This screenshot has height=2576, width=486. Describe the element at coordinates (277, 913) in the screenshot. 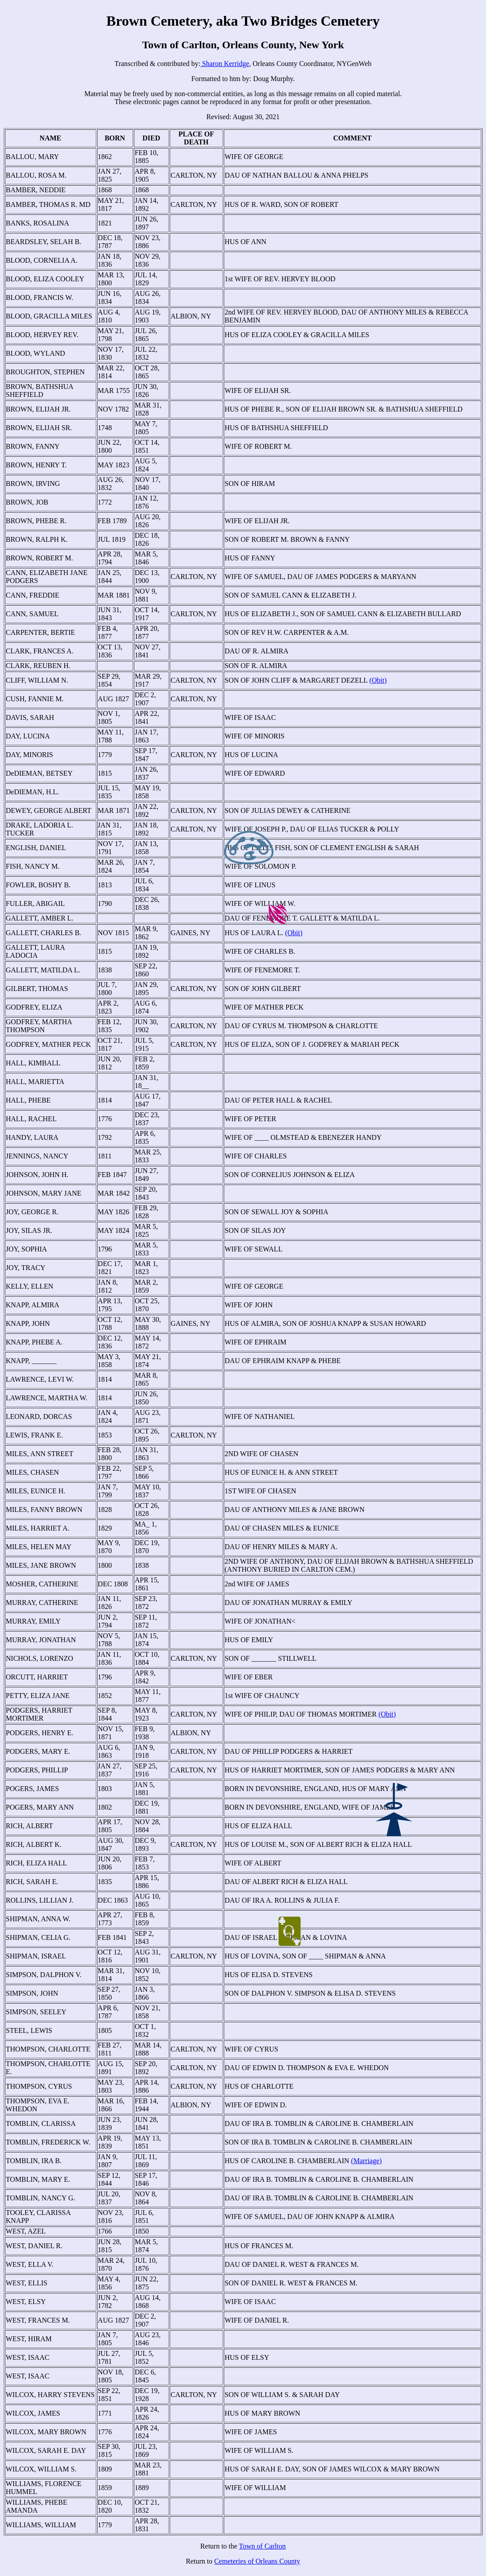

I see `indicates wind or air movement effect` at that location.